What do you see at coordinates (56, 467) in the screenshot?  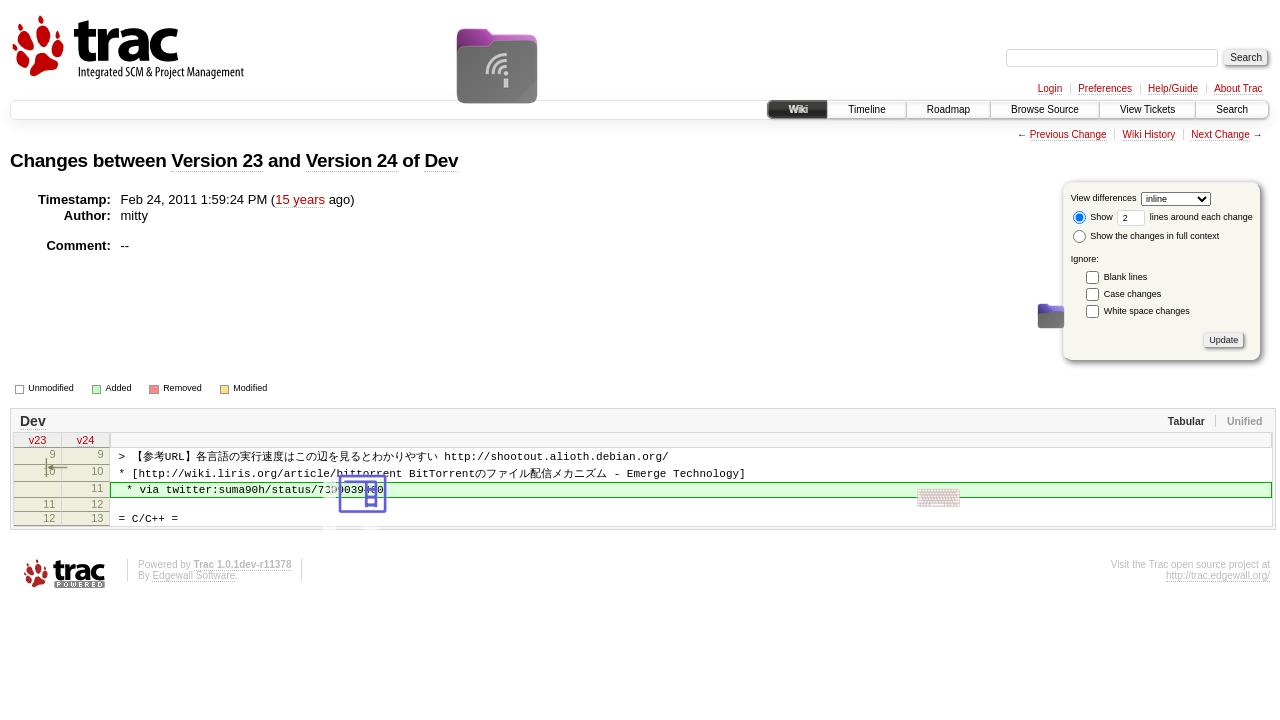 I see `go to the first item in a list or sequence` at bounding box center [56, 467].